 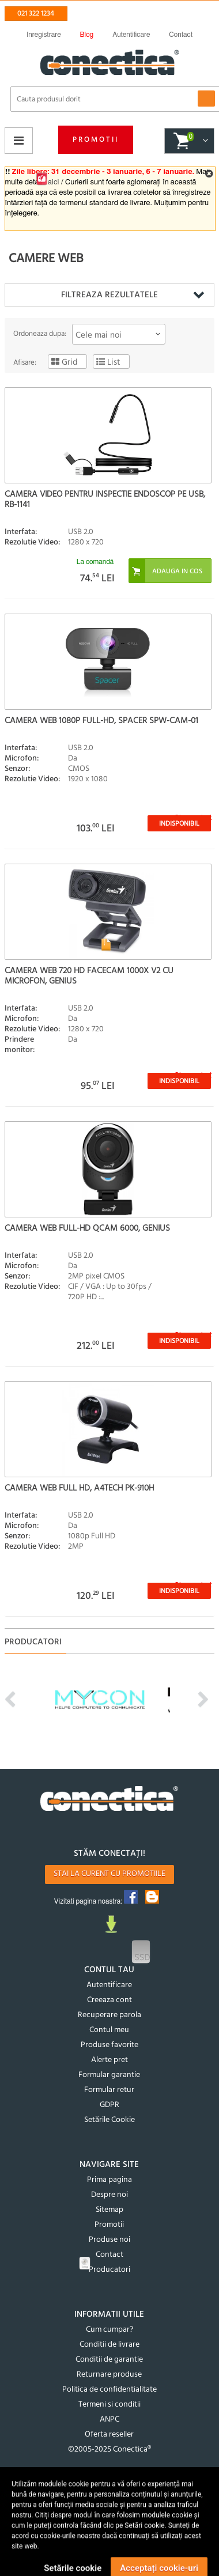 I want to click on a raw disk image file, so click(x=85, y=2263).